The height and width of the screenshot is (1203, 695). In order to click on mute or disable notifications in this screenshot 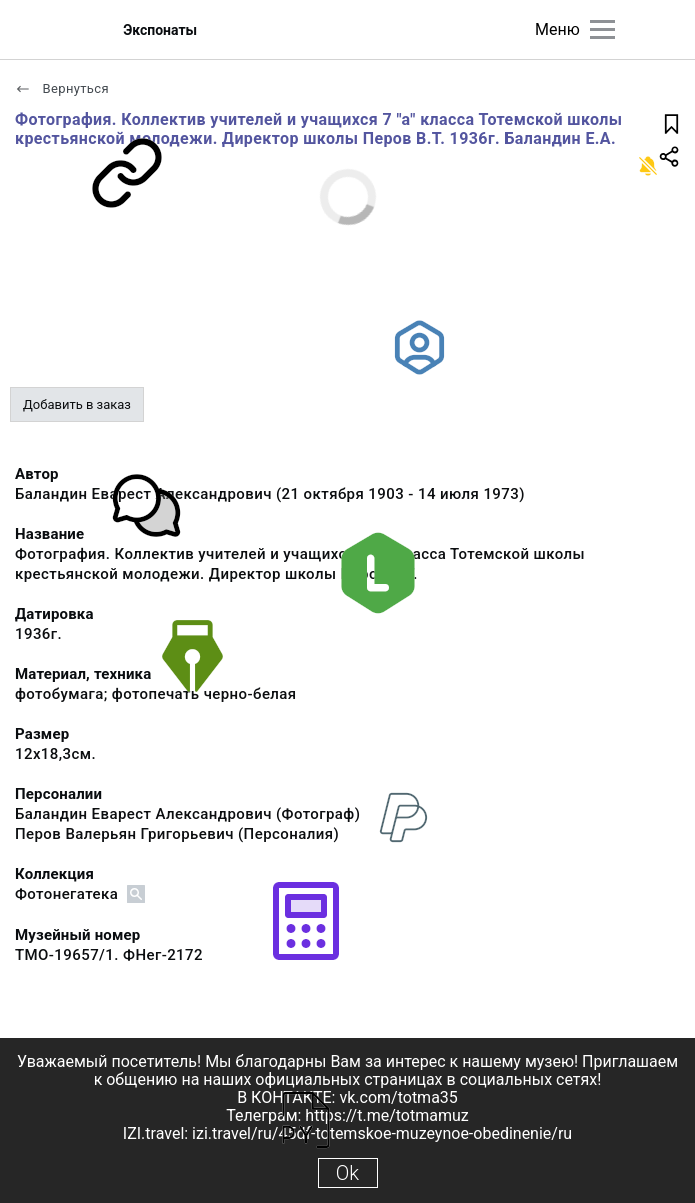, I will do `click(648, 166)`.